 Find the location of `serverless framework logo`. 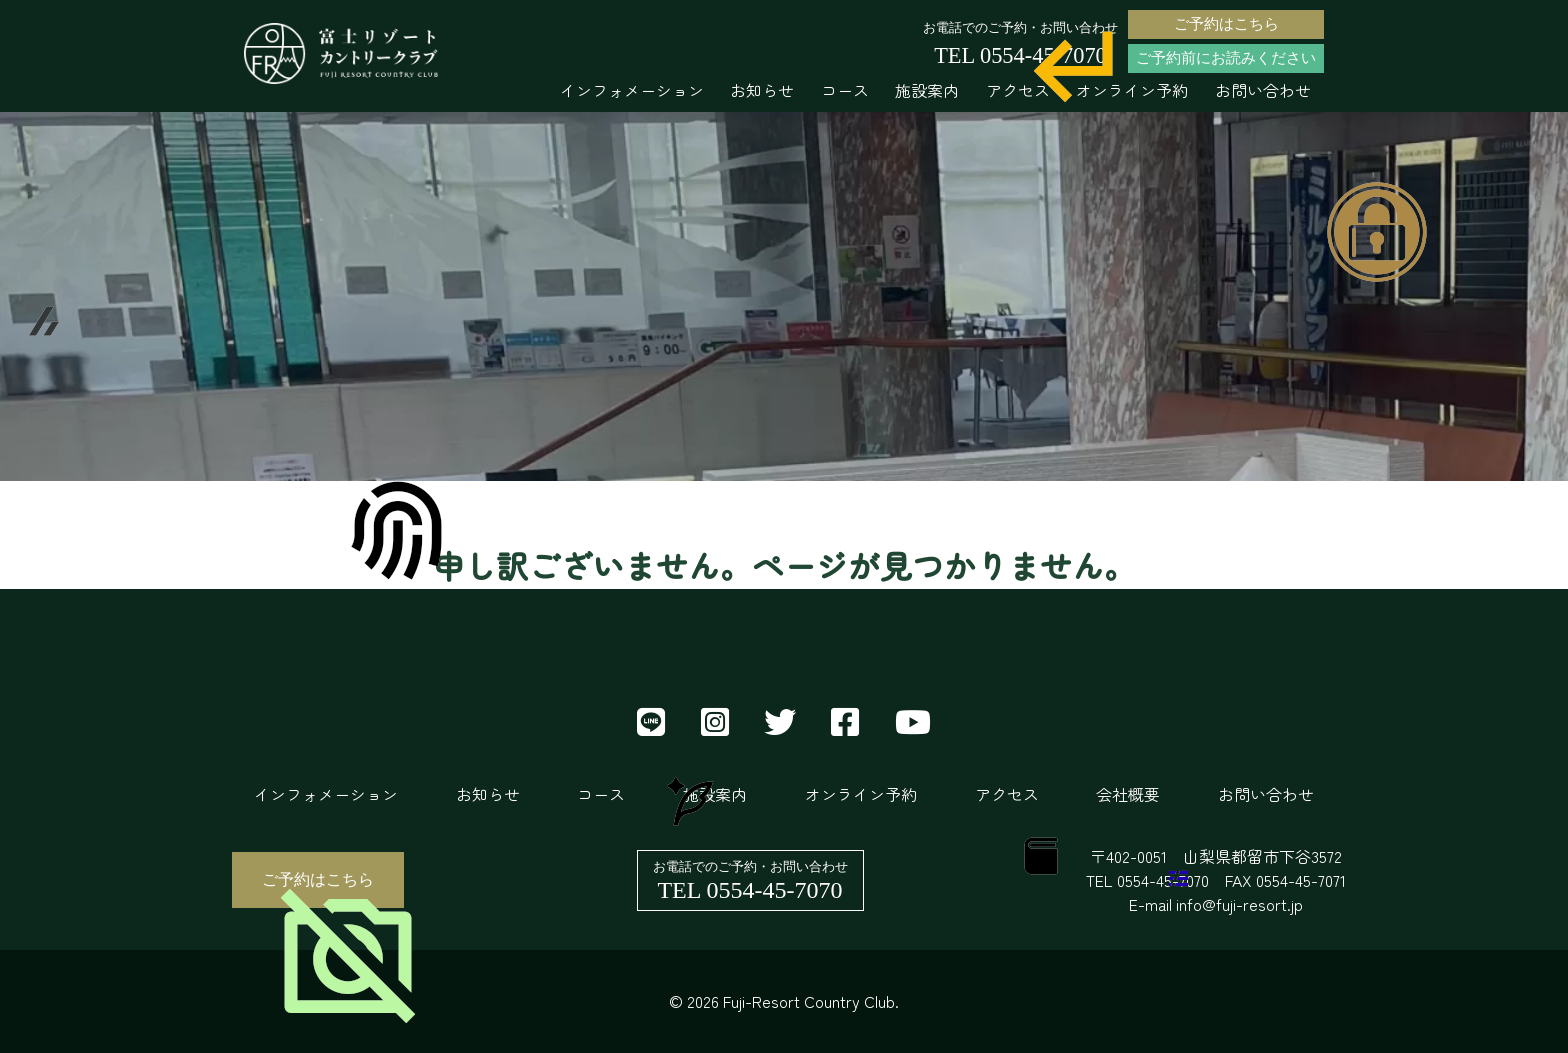

serverless framework logo is located at coordinates (1178, 878).